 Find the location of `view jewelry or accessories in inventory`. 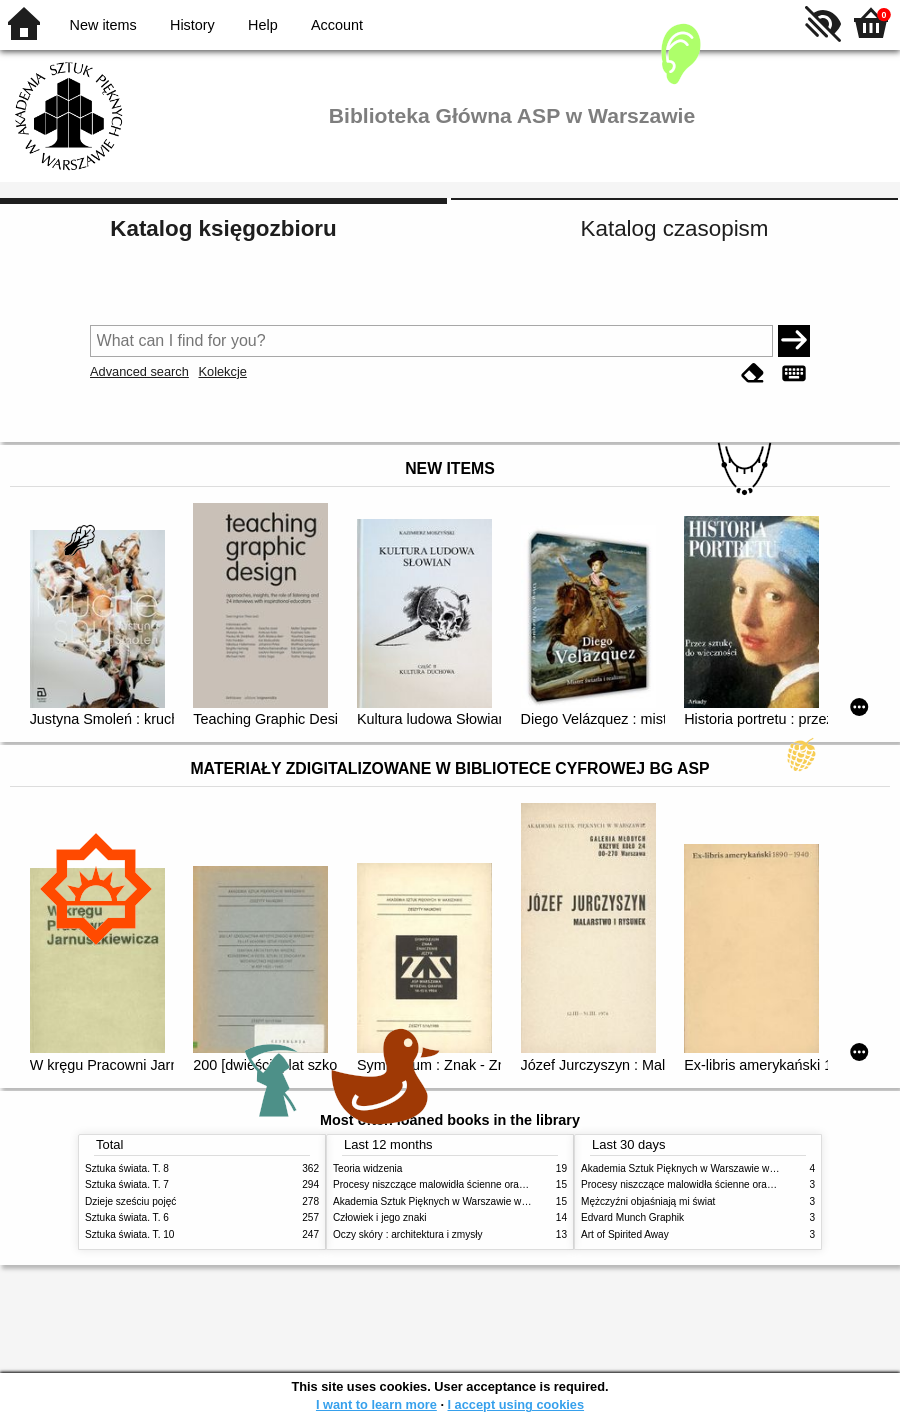

view jewelry or accessories in inventory is located at coordinates (744, 468).